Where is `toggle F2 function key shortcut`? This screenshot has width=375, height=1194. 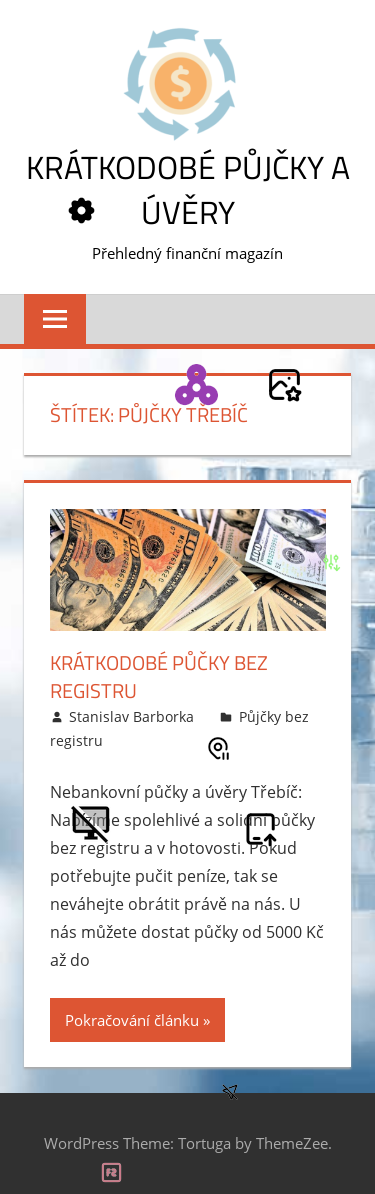
toggle F2 function key shortcut is located at coordinates (111, 1172).